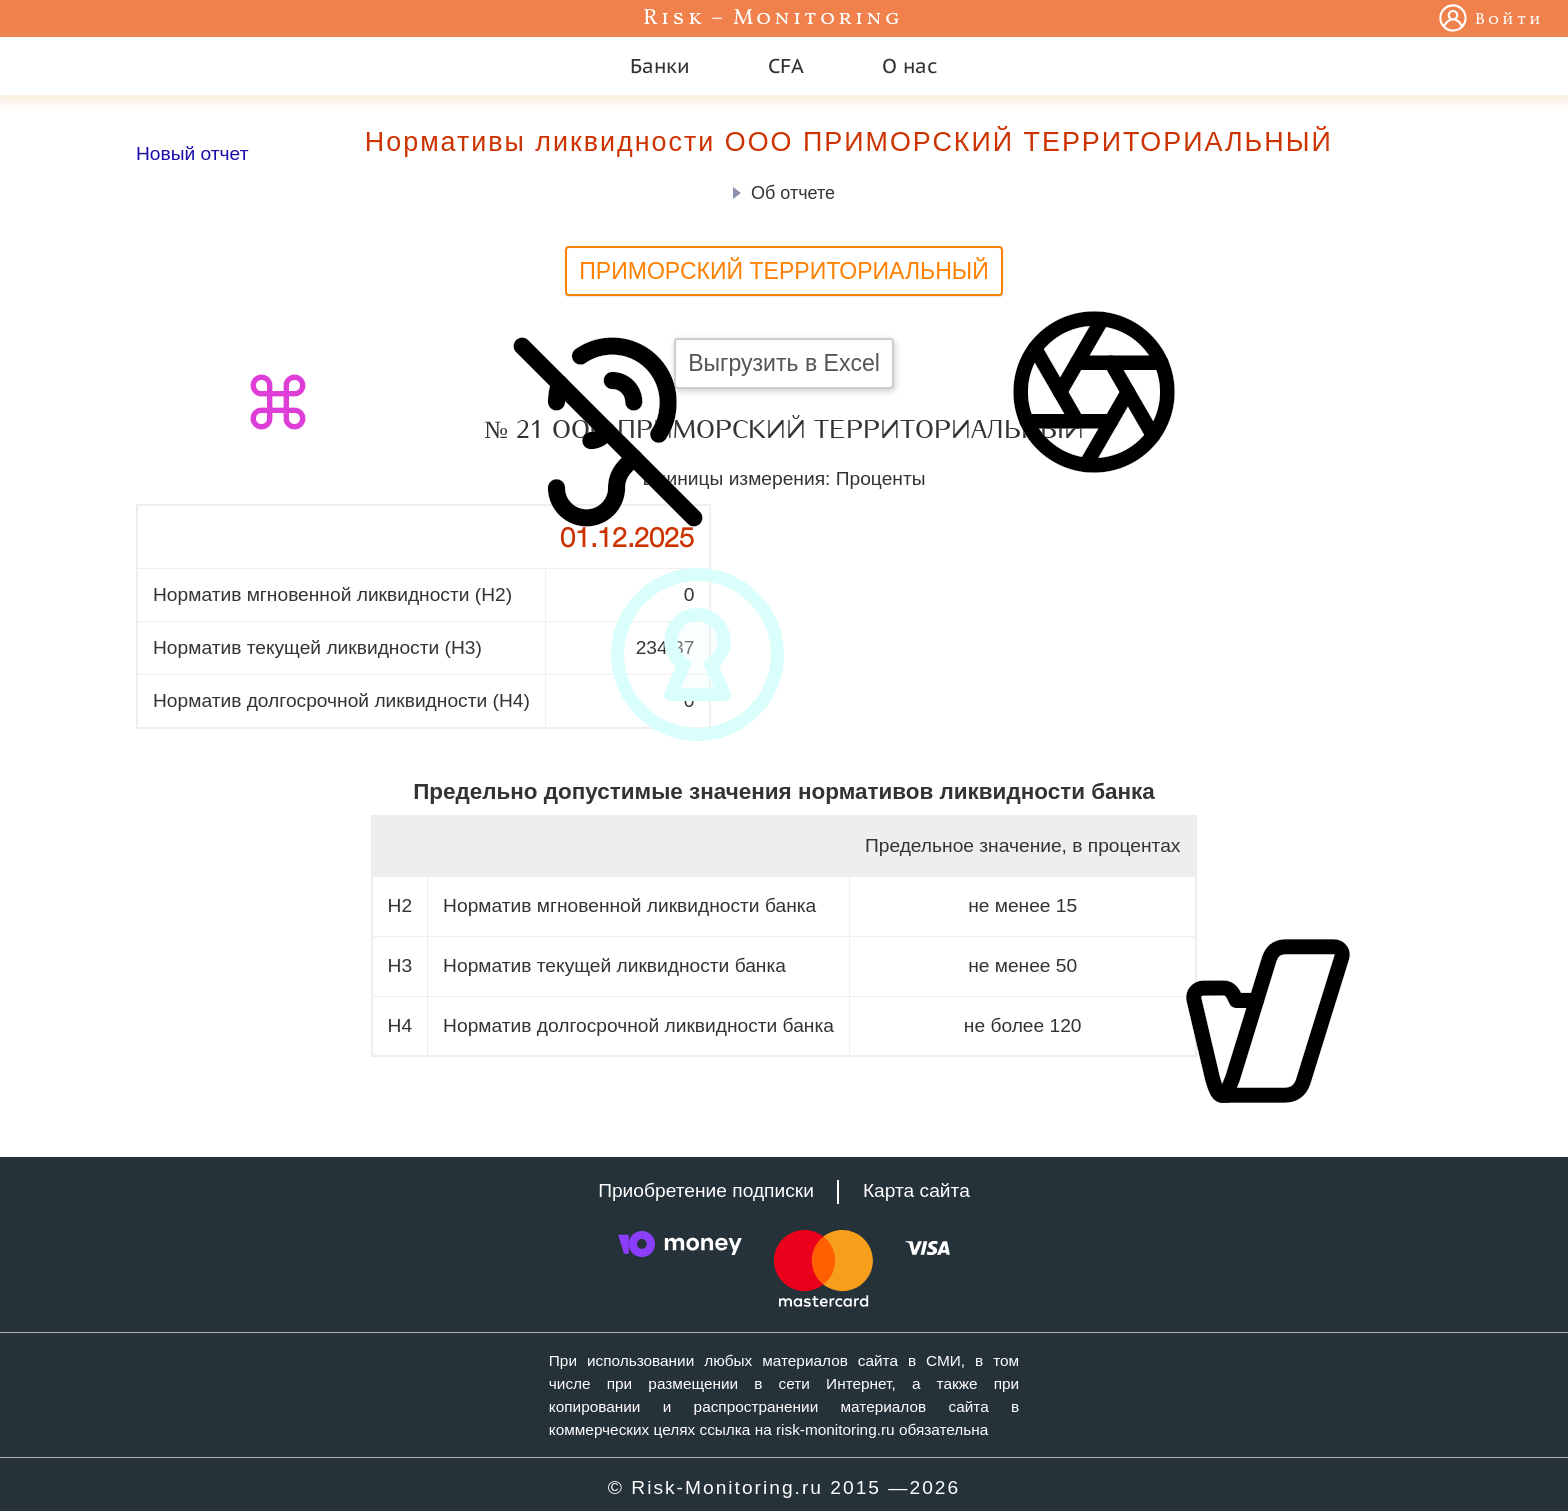  What do you see at coordinates (278, 402) in the screenshot?
I see `command key modifier for keyboard shortcuts` at bounding box center [278, 402].